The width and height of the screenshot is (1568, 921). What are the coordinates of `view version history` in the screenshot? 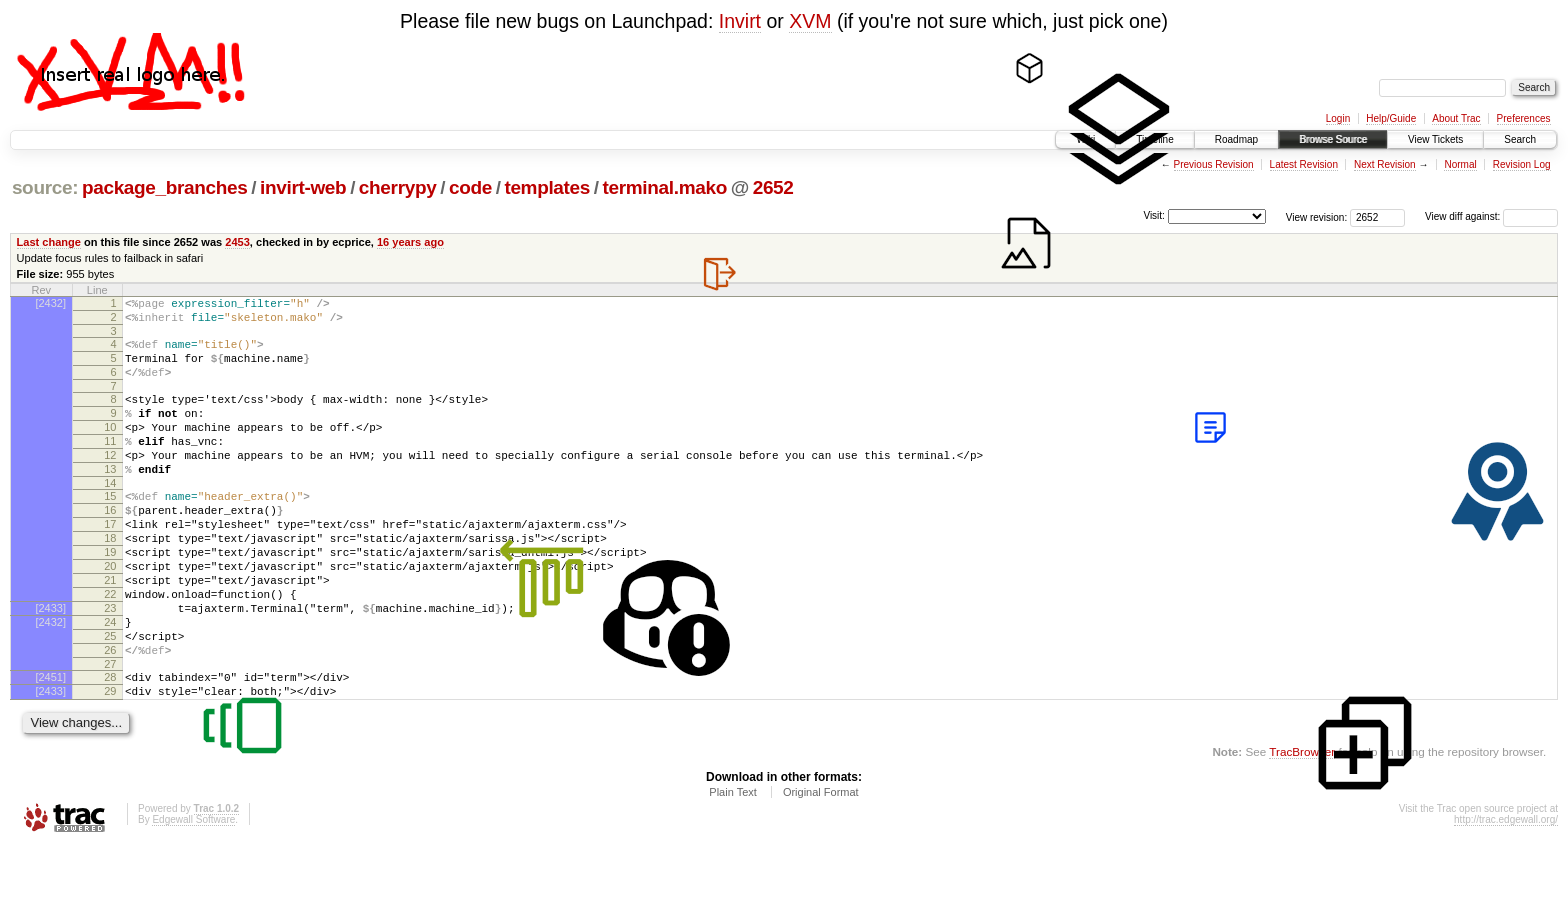 It's located at (242, 725).